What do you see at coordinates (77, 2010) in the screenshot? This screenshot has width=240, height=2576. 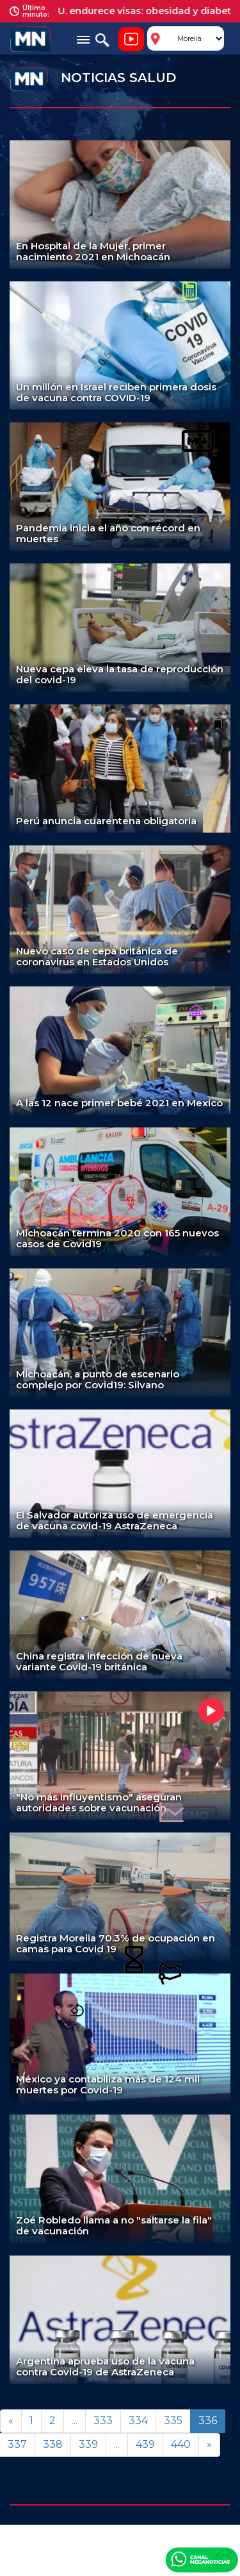 I see `rotate image 90 degrees counterclockwise` at bounding box center [77, 2010].